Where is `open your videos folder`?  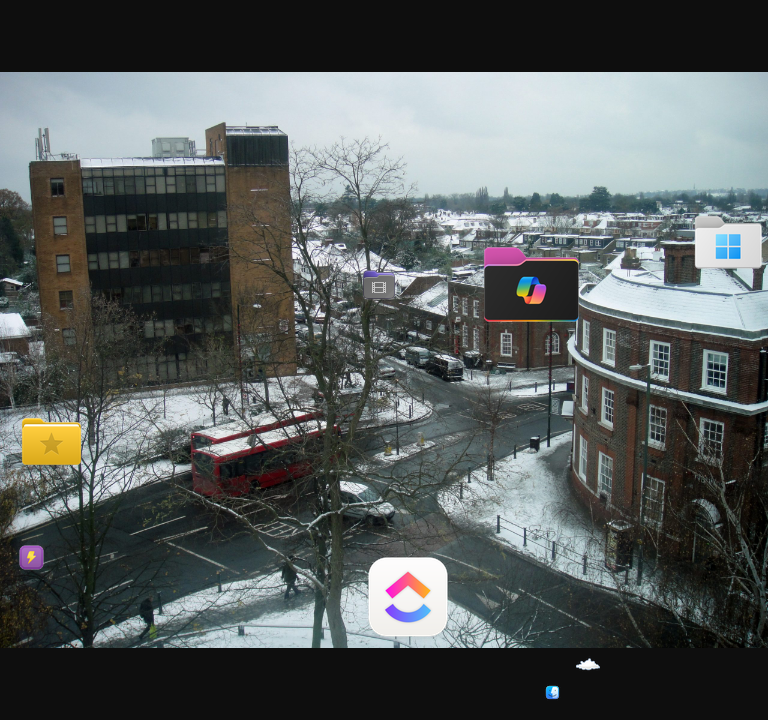 open your videos folder is located at coordinates (379, 284).